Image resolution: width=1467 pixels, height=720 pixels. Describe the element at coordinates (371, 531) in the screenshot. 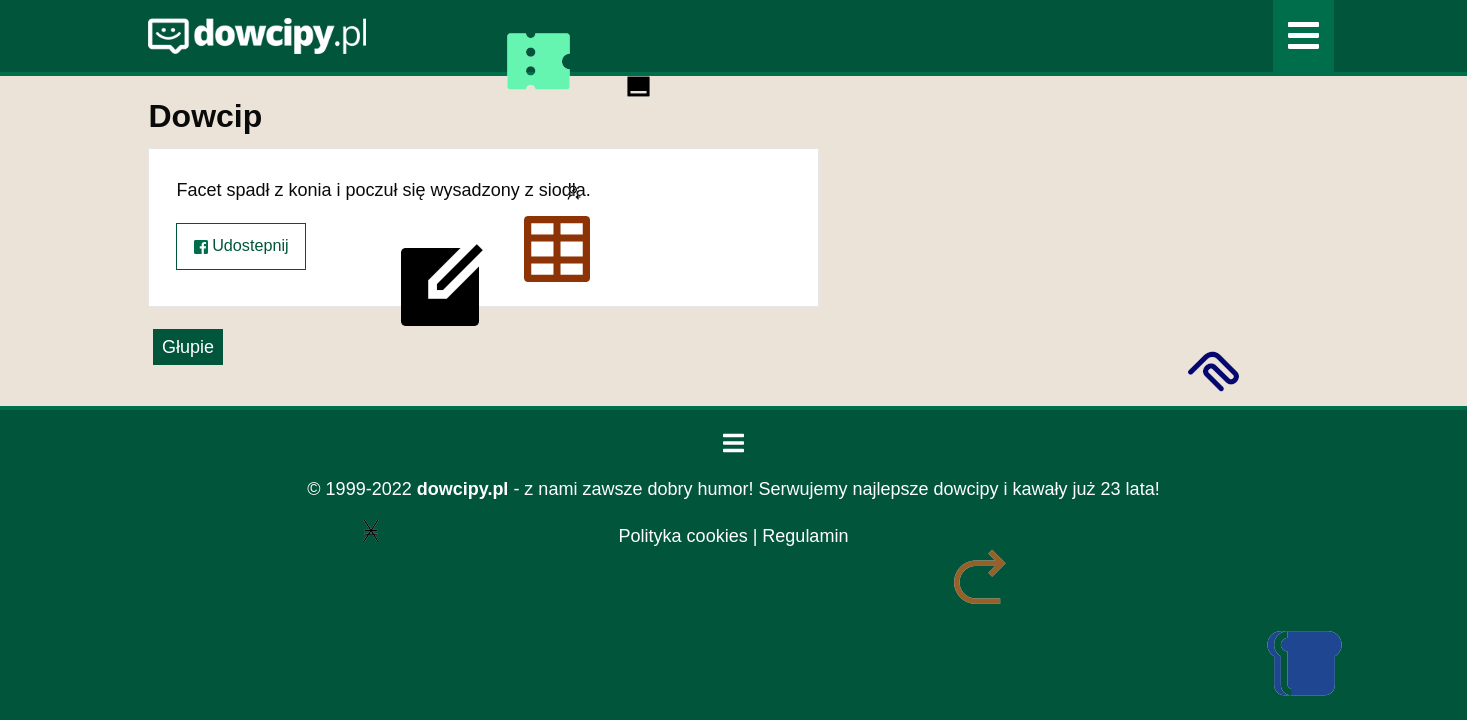

I see `nano cryptocurrency logo` at that location.